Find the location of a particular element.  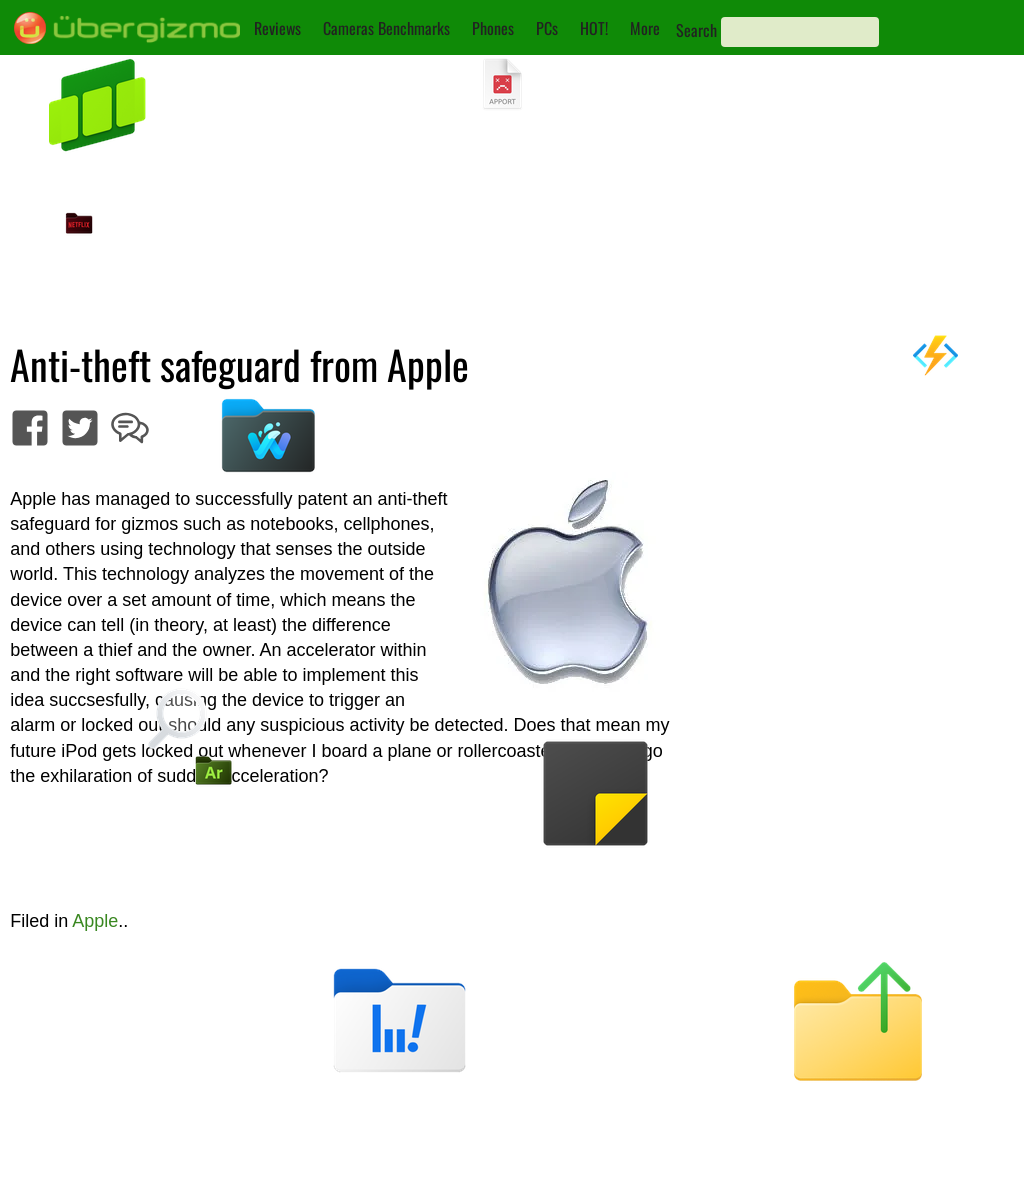

open sticky notes app is located at coordinates (595, 793).